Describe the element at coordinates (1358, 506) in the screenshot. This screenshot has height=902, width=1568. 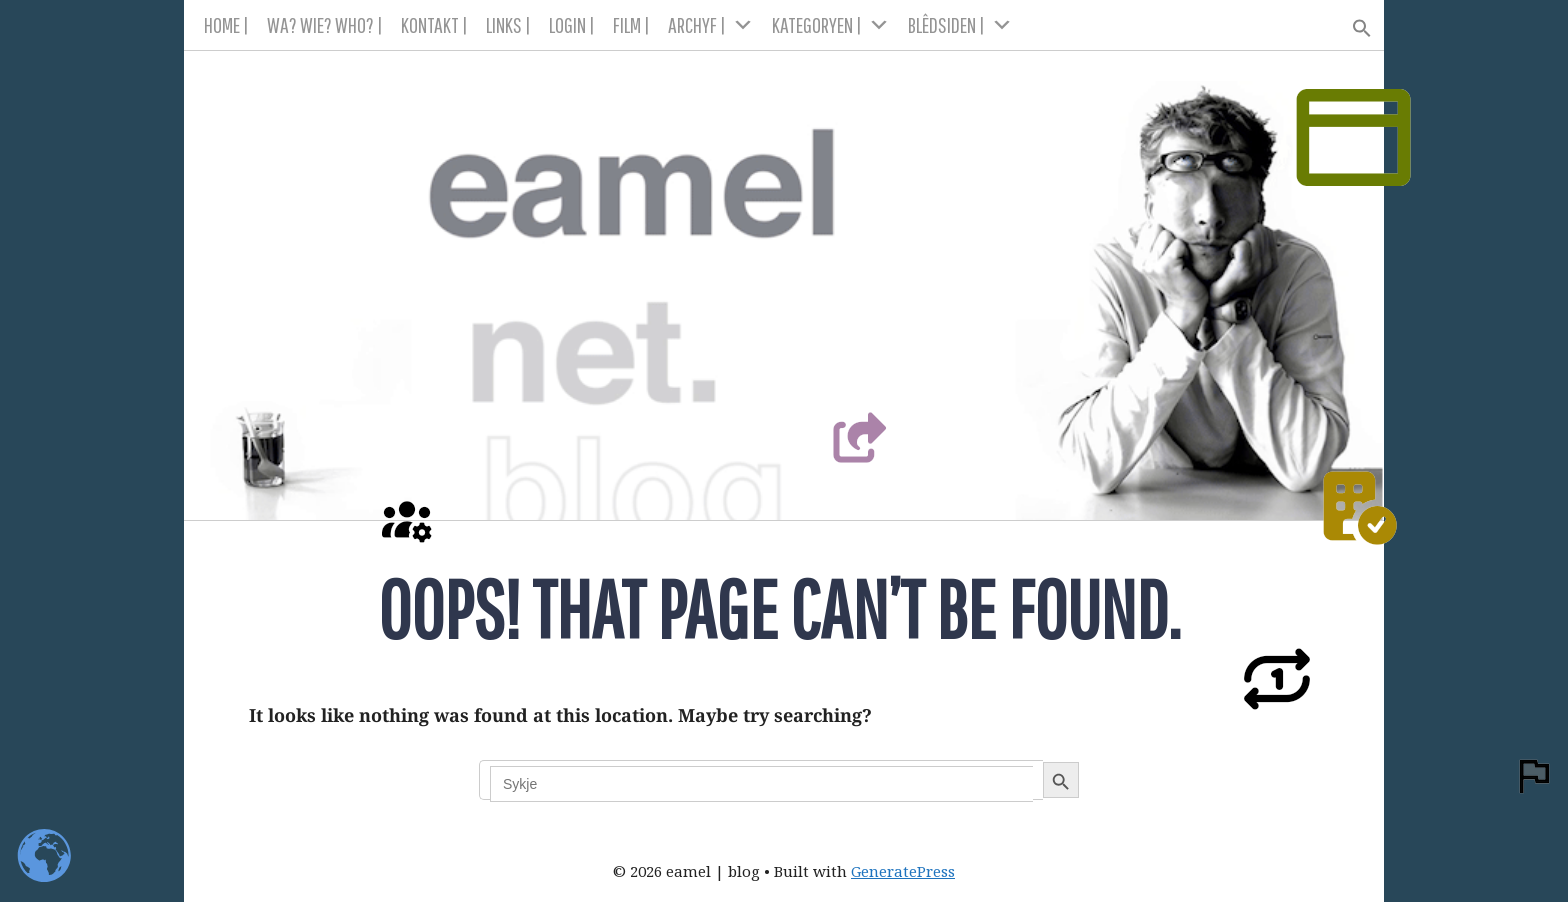
I see `verified business or building location` at that location.